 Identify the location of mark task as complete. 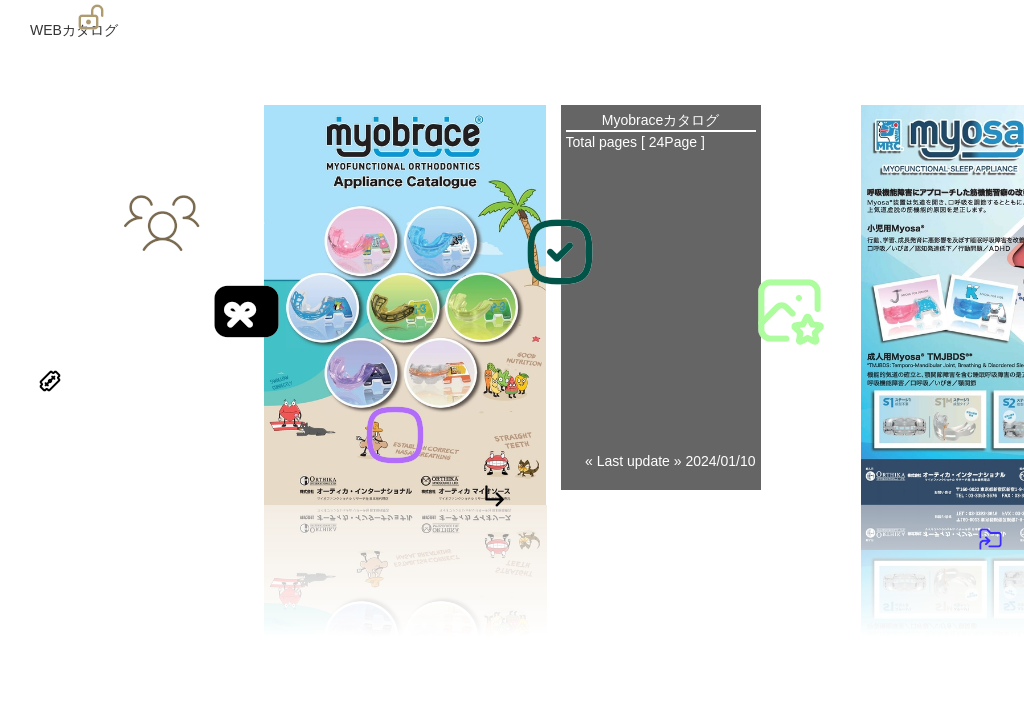
(560, 252).